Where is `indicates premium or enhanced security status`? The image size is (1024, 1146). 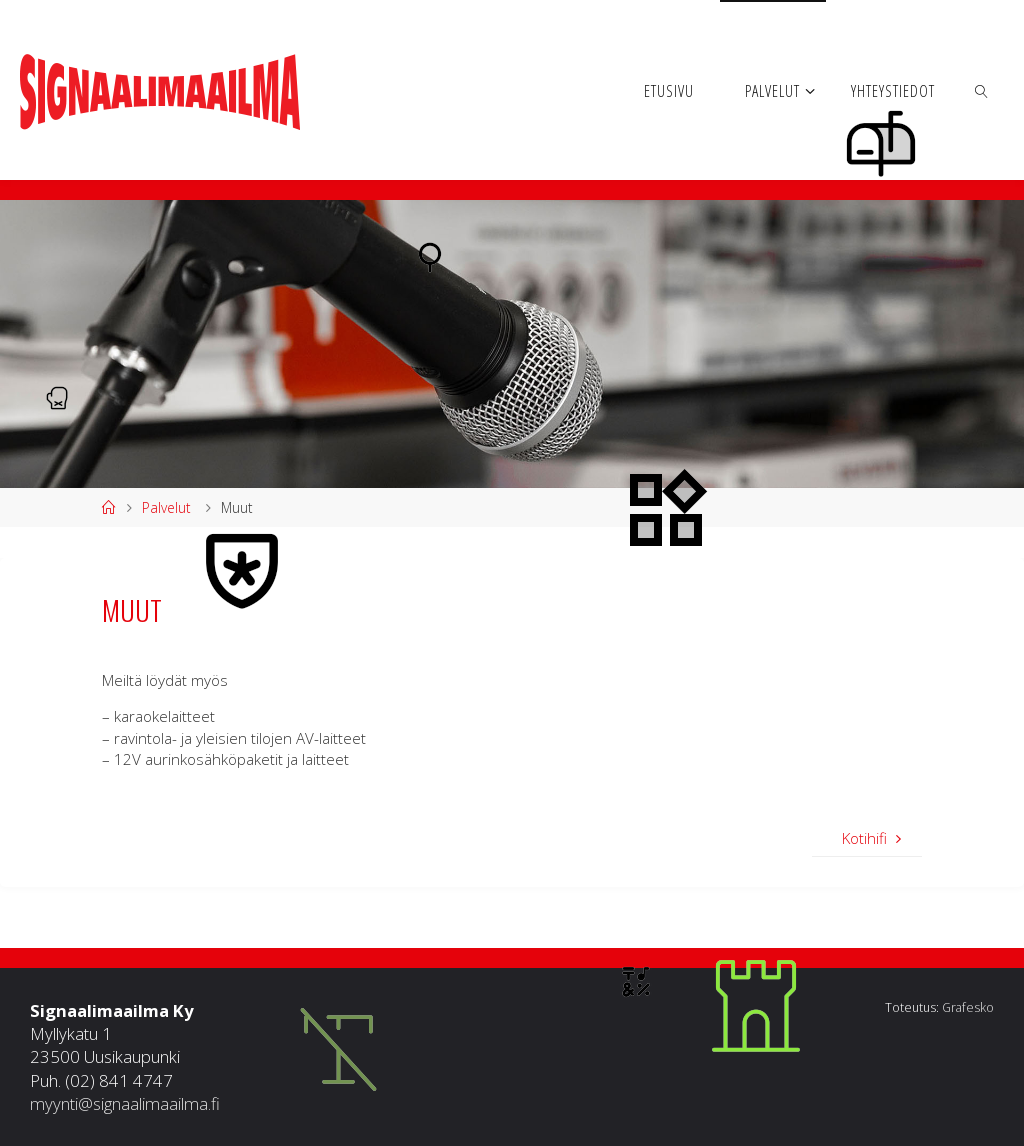 indicates premium or enhanced security status is located at coordinates (242, 567).